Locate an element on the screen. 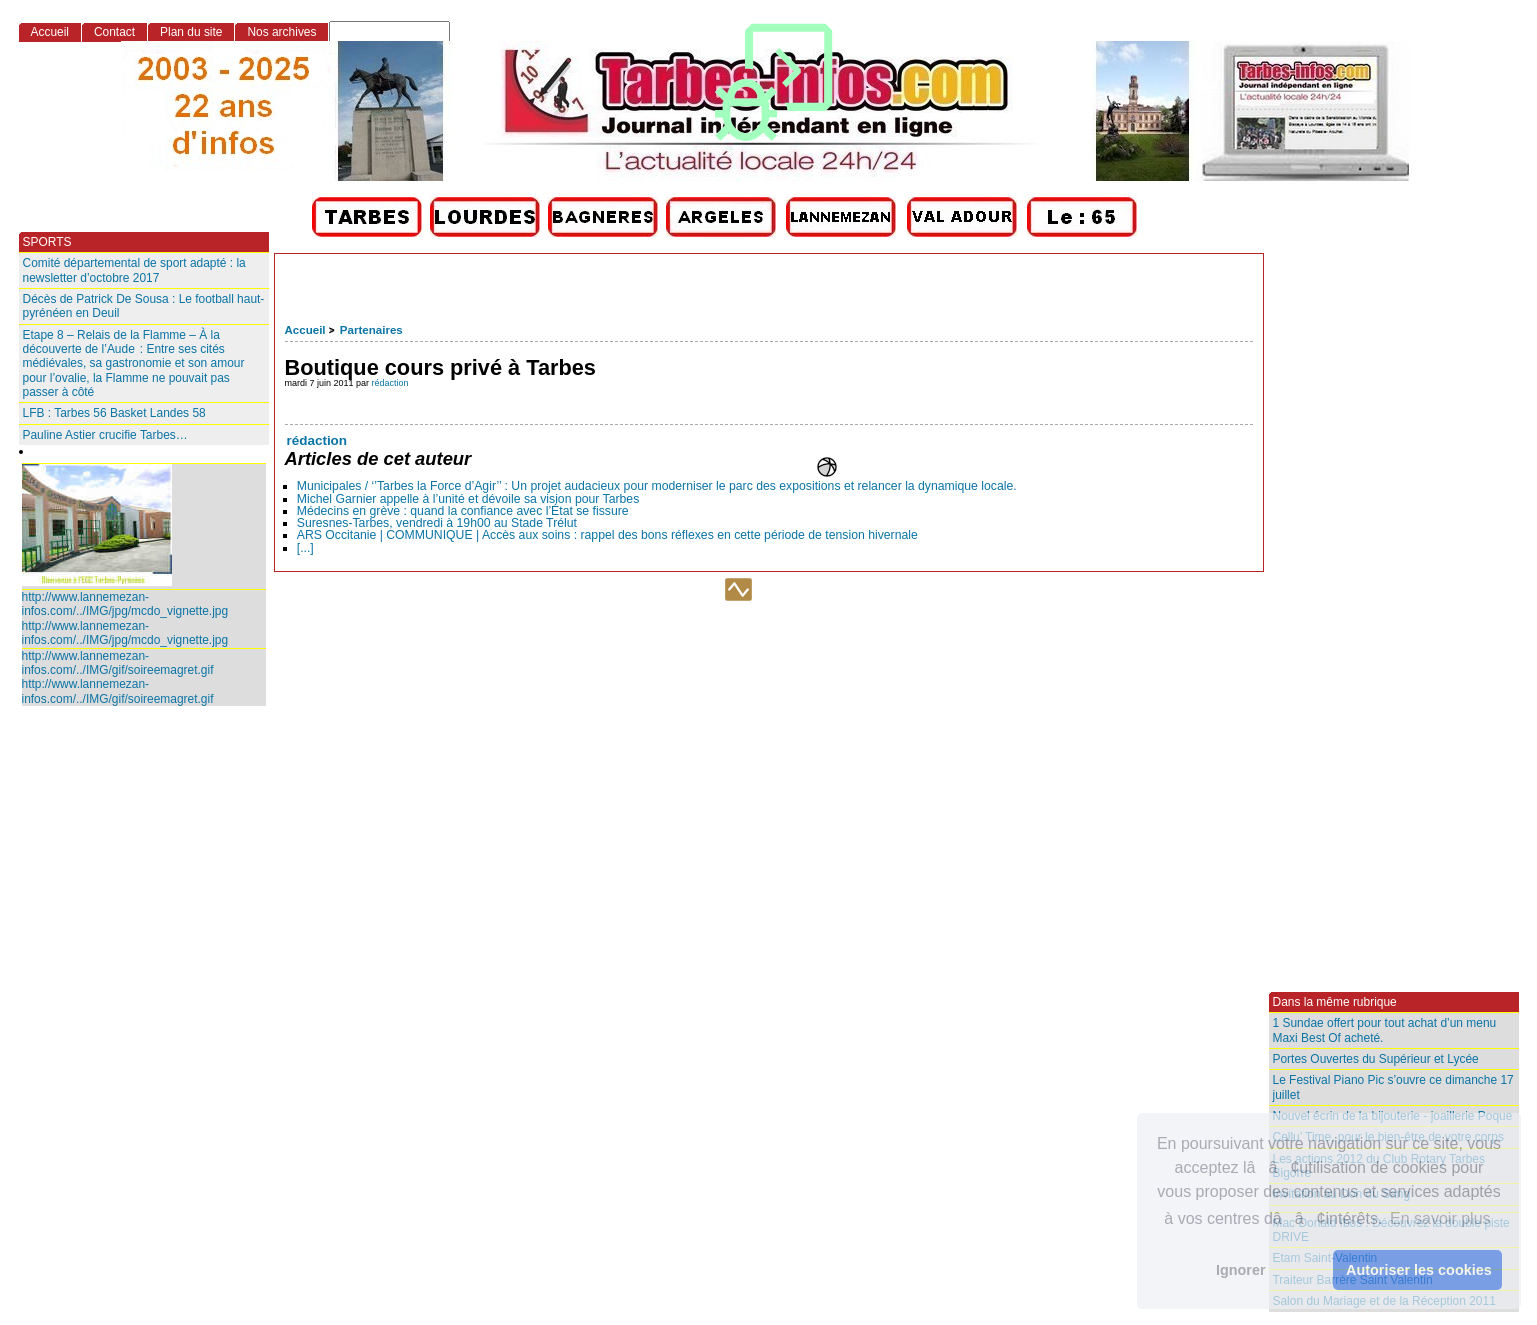 The height and width of the screenshot is (1325, 1537). access games or entertainment section is located at coordinates (827, 467).